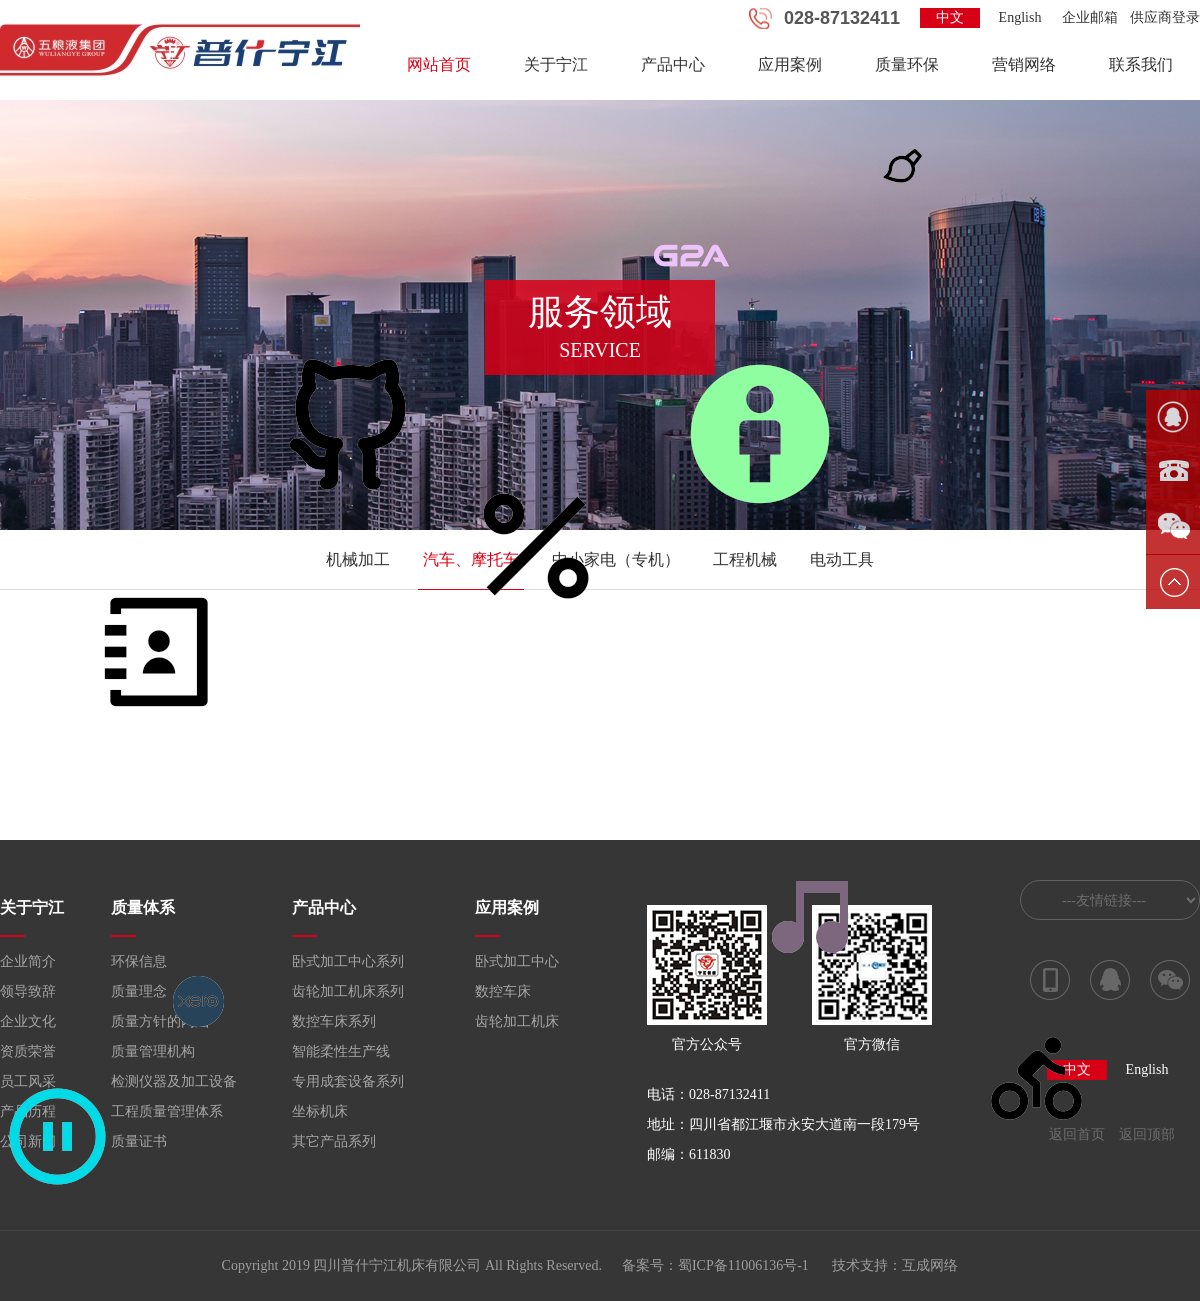  Describe the element at coordinates (57, 1136) in the screenshot. I see `pause media playback` at that location.